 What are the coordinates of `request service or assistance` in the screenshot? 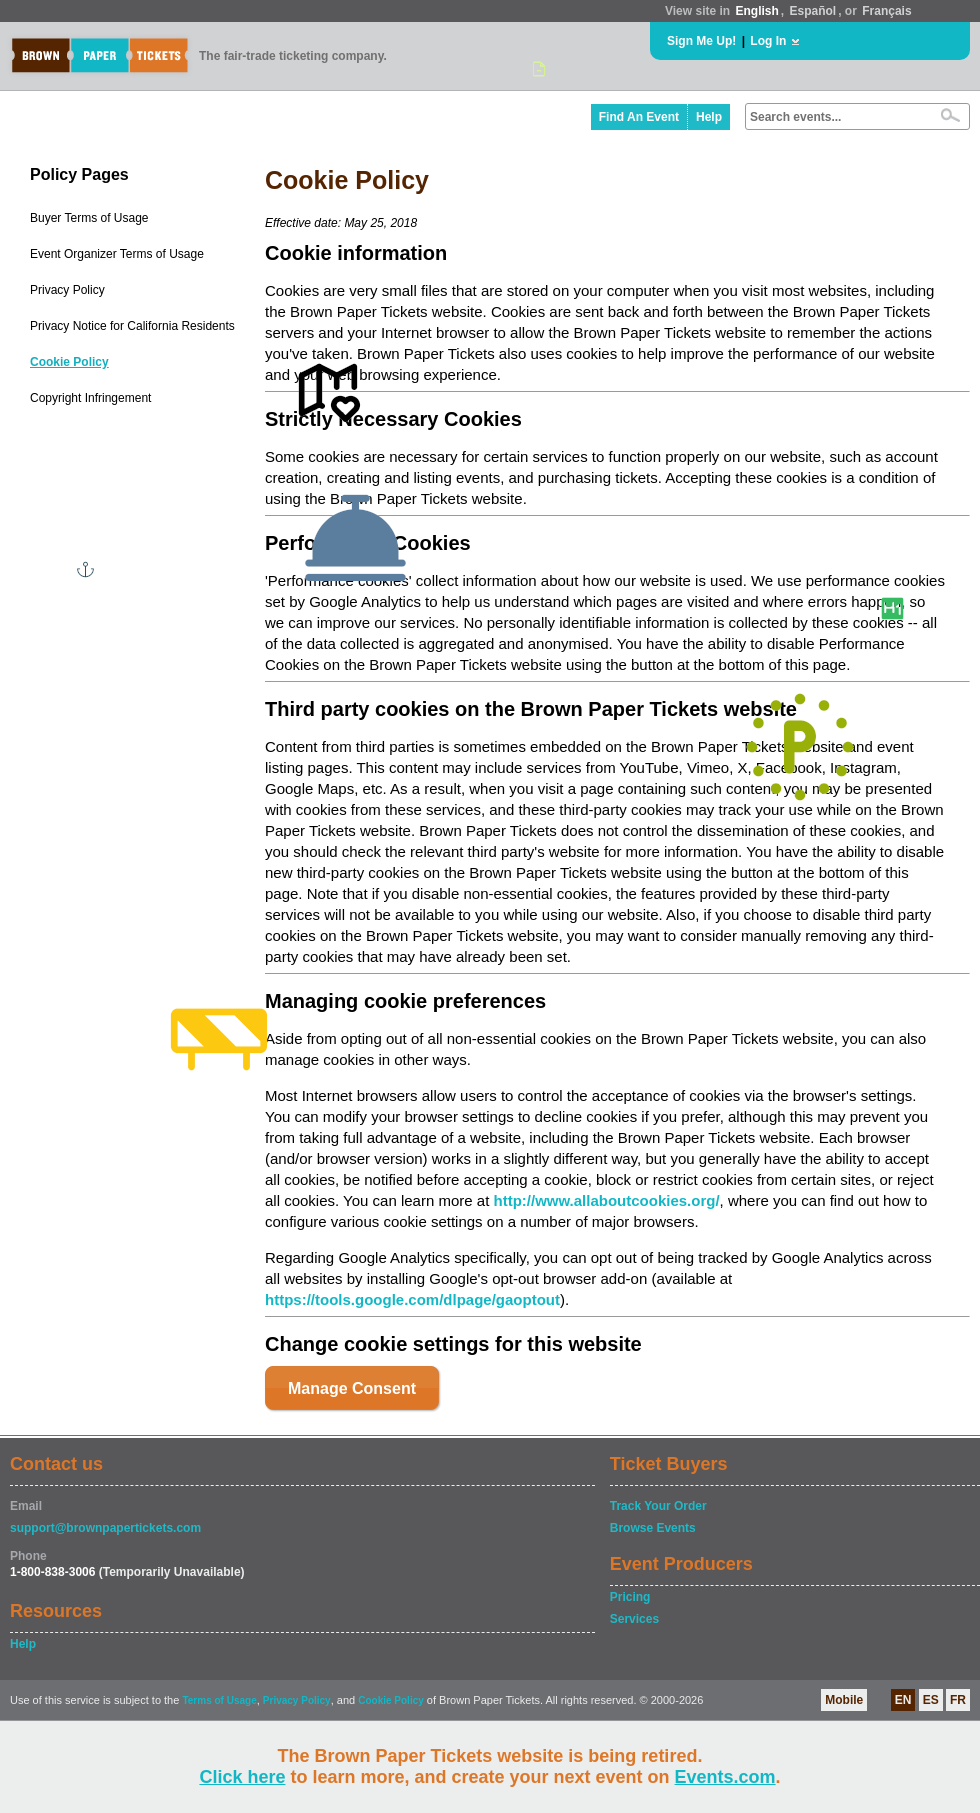 It's located at (355, 541).